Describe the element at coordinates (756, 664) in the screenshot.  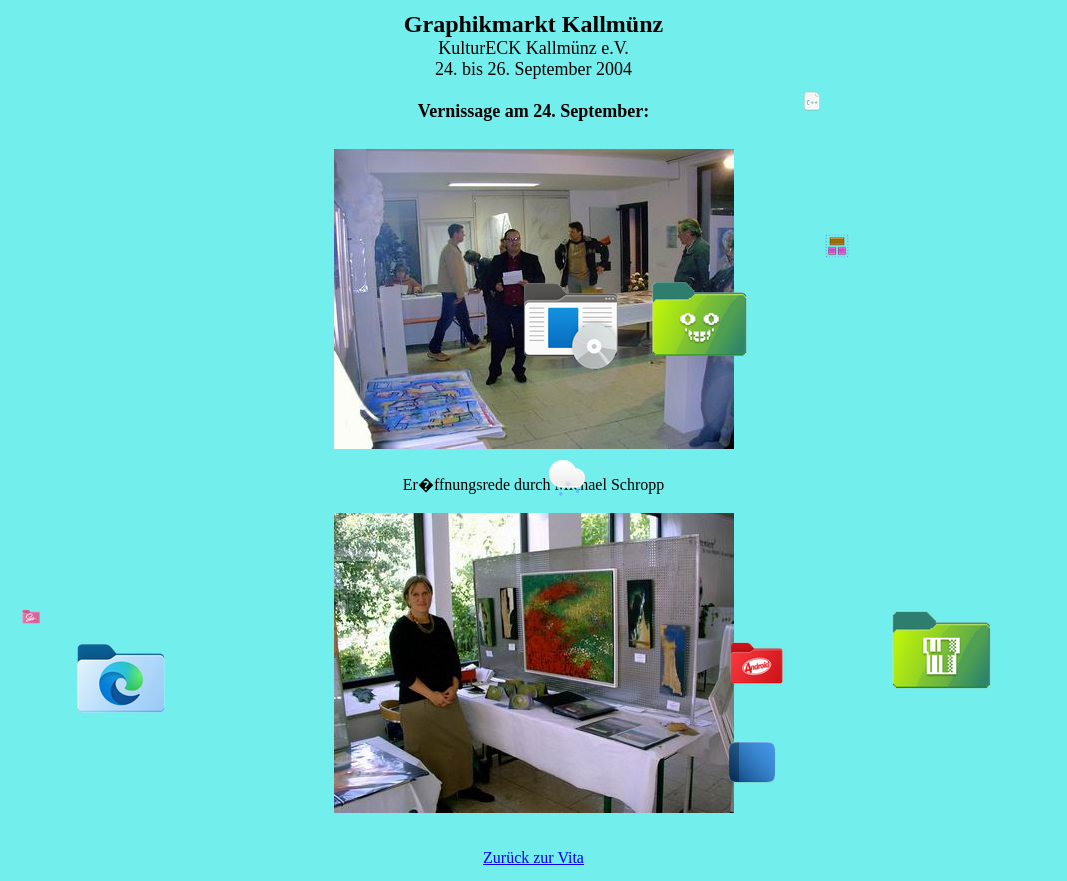
I see `open android files folder` at that location.